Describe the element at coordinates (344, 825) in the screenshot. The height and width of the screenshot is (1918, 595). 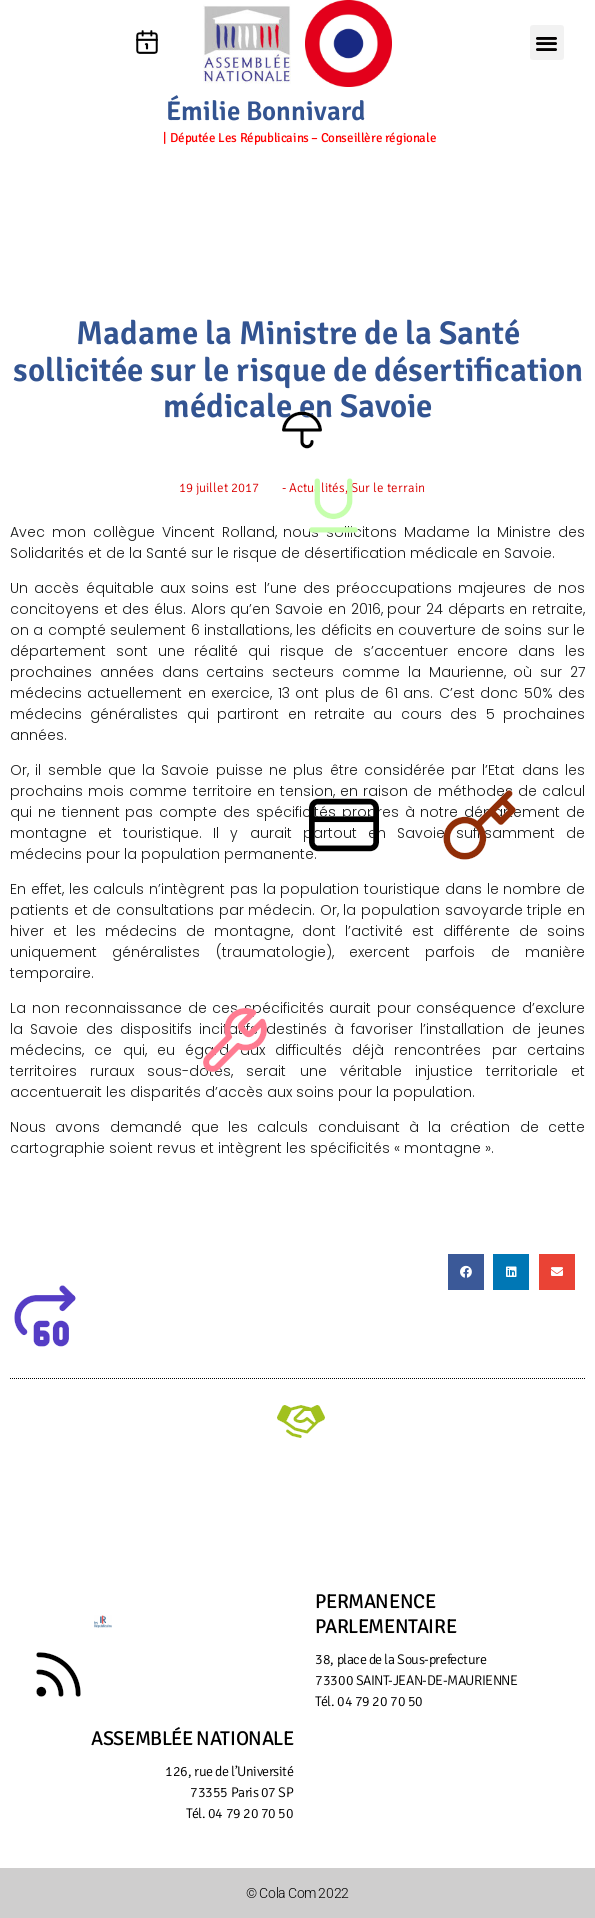
I see `manage payment methods` at that location.